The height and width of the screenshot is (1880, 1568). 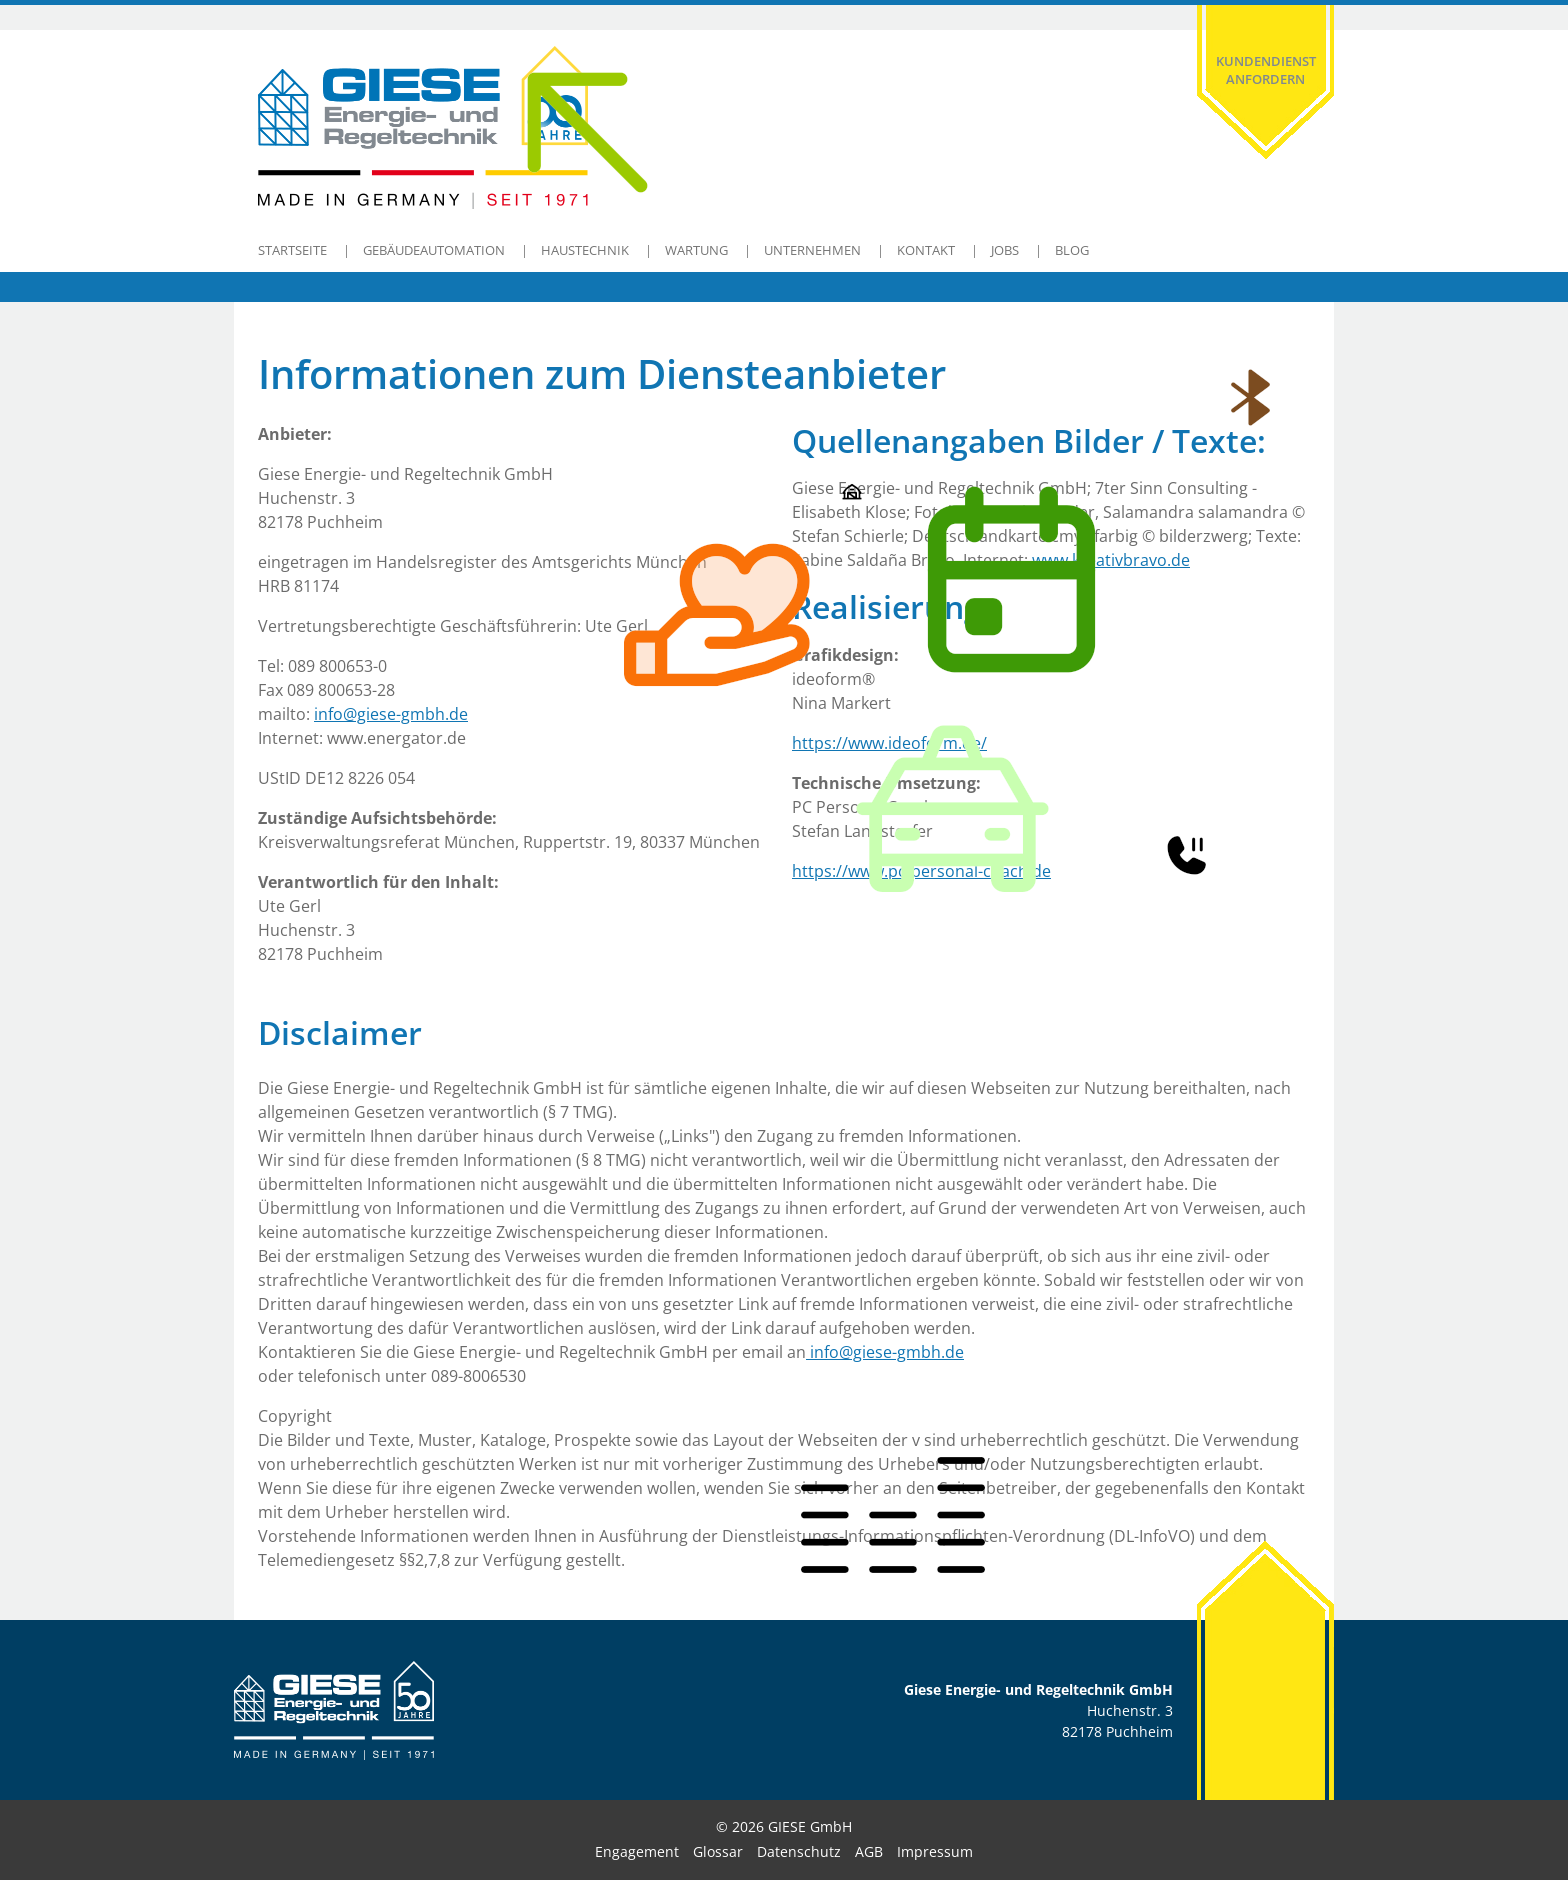 What do you see at coordinates (1011, 579) in the screenshot?
I see `view or add a calendar event` at bounding box center [1011, 579].